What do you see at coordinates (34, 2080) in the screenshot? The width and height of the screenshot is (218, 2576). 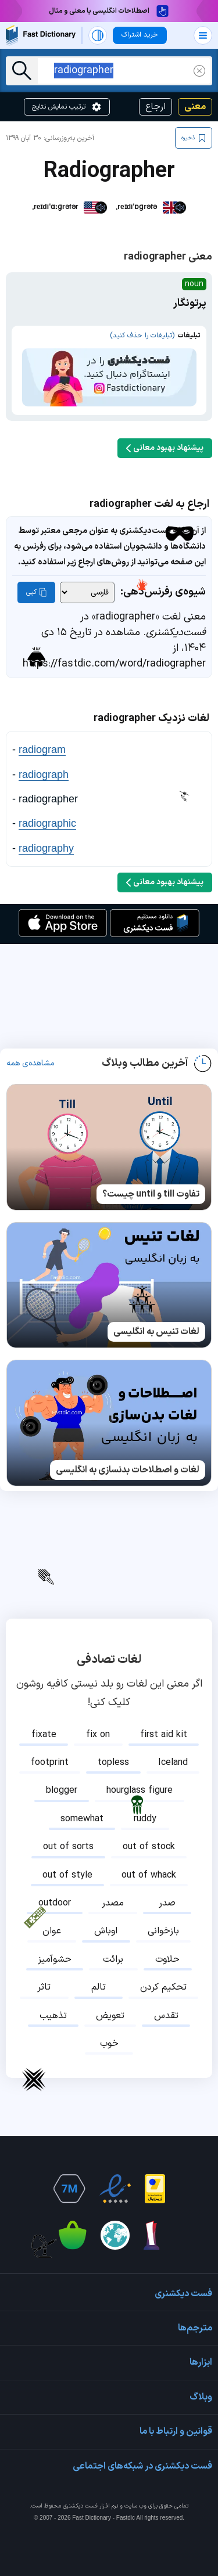 I see `a decorative cross or star emblem for game UI` at bounding box center [34, 2080].